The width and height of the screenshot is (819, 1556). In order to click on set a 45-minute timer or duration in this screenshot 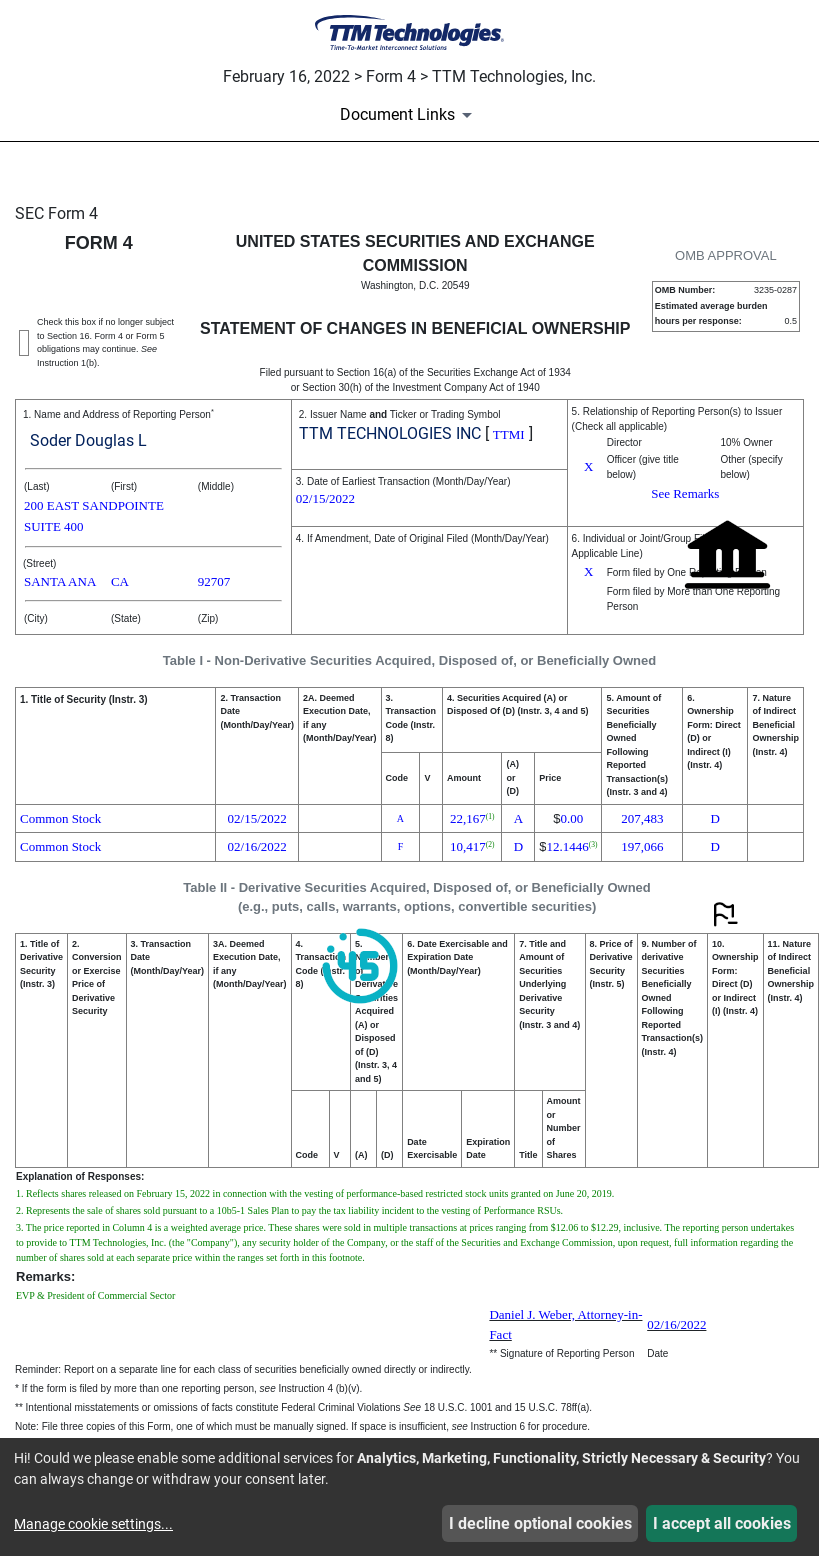, I will do `click(360, 966)`.